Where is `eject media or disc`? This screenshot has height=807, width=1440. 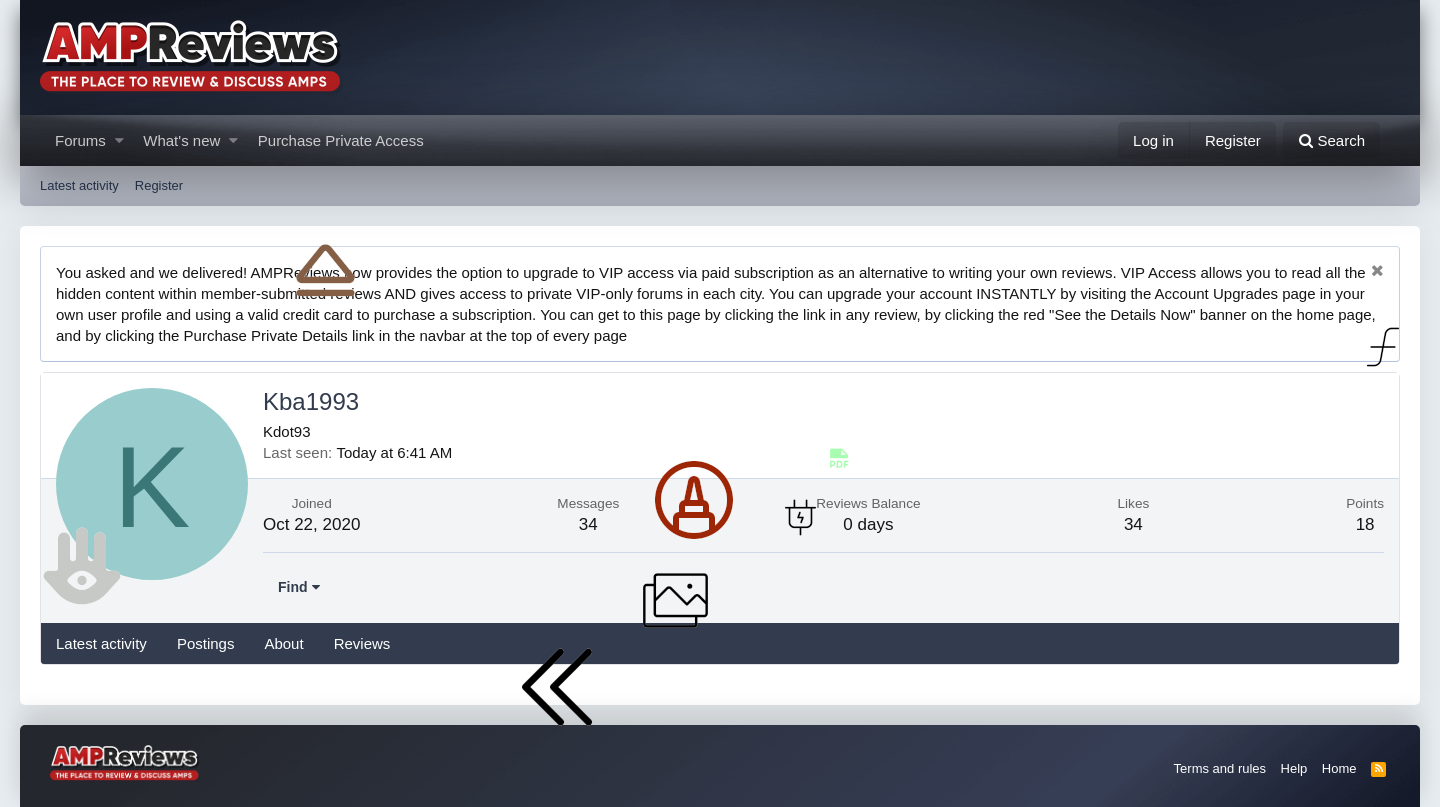
eject media or disc is located at coordinates (325, 273).